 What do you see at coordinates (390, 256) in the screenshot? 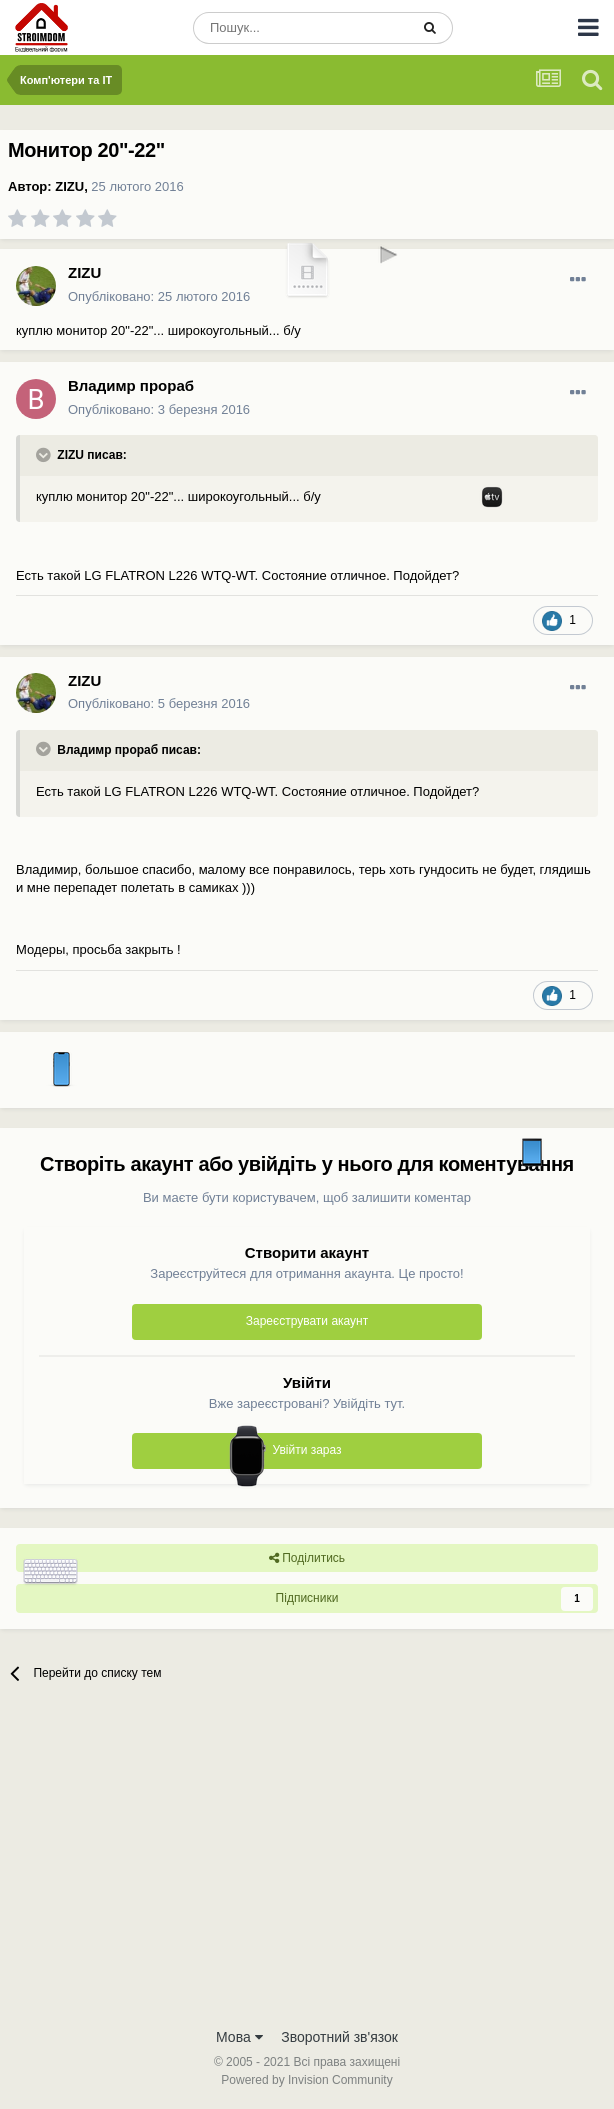
I see `navigate to the next item or section` at bounding box center [390, 256].